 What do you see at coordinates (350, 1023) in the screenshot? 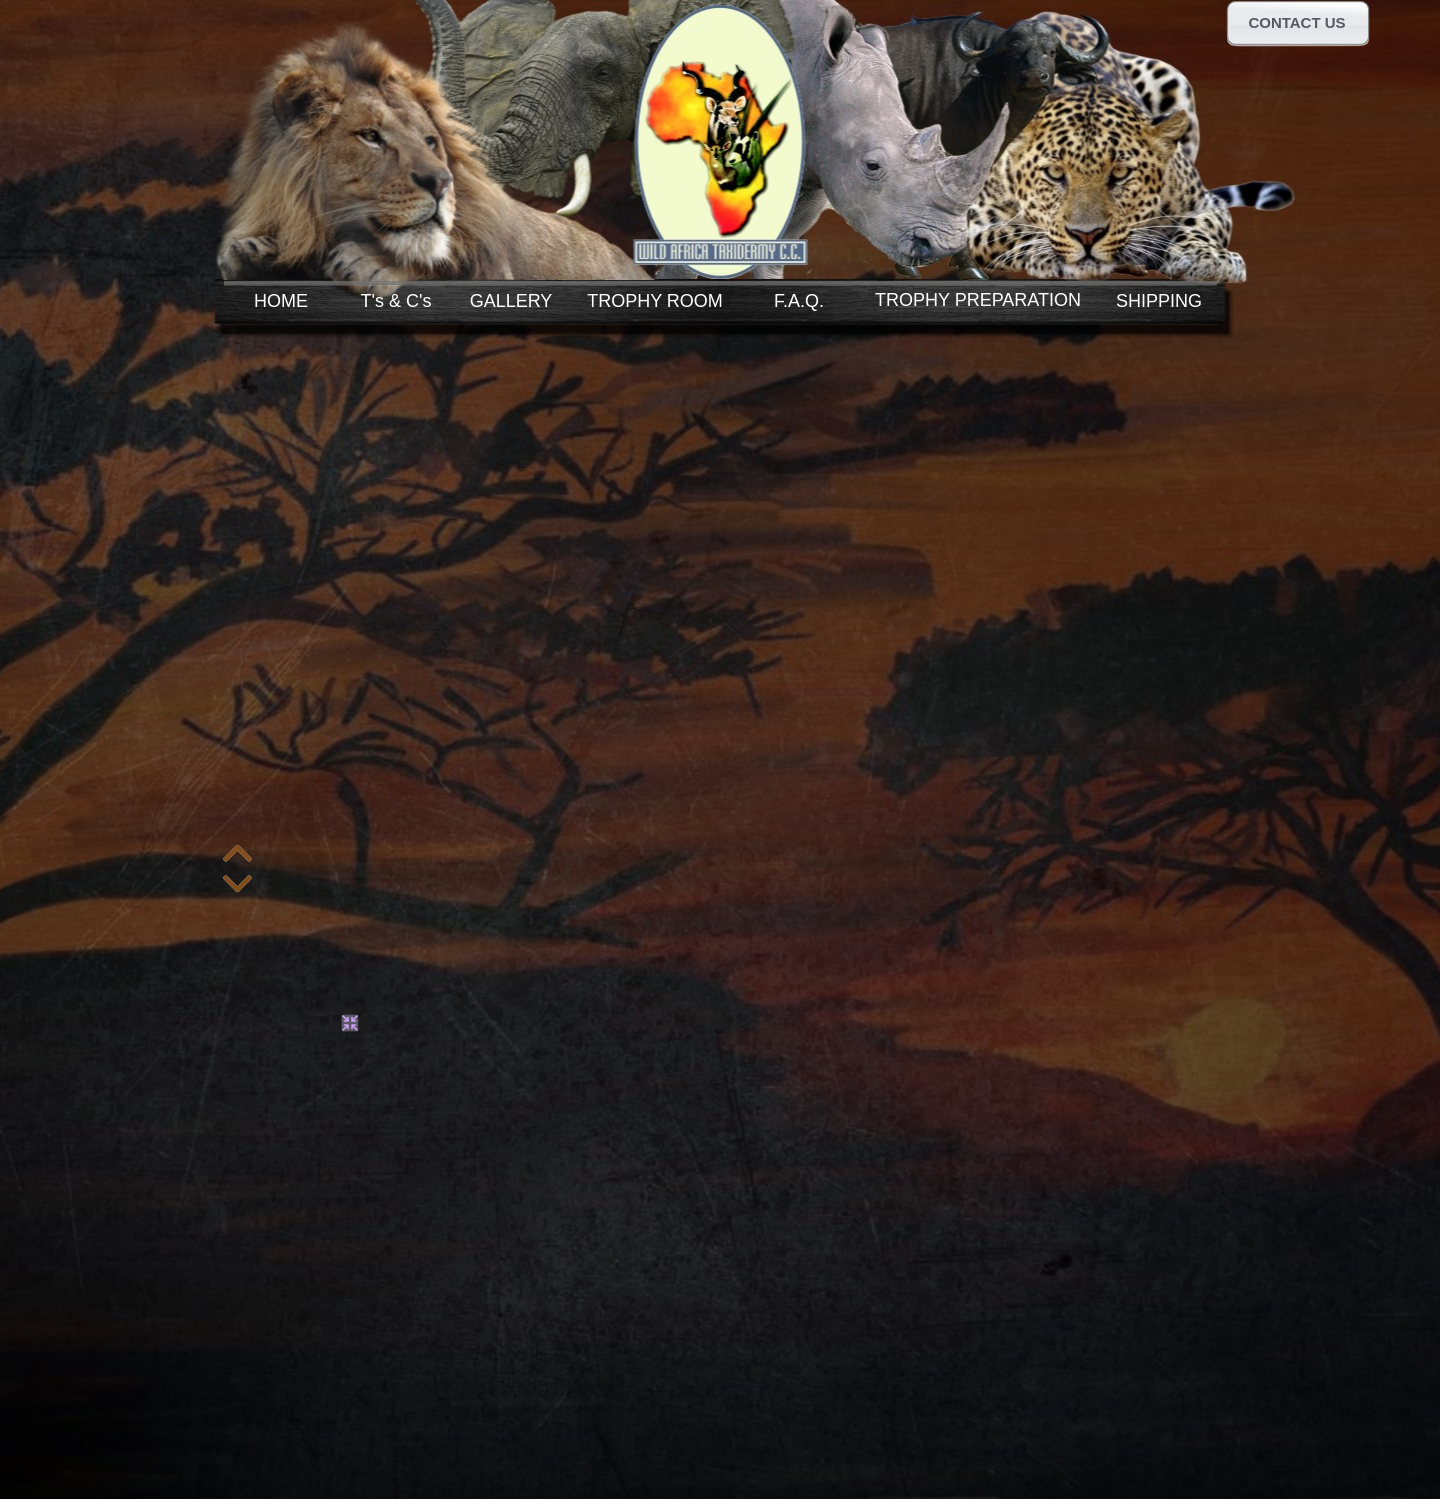
I see `exit fullscreen mode` at bounding box center [350, 1023].